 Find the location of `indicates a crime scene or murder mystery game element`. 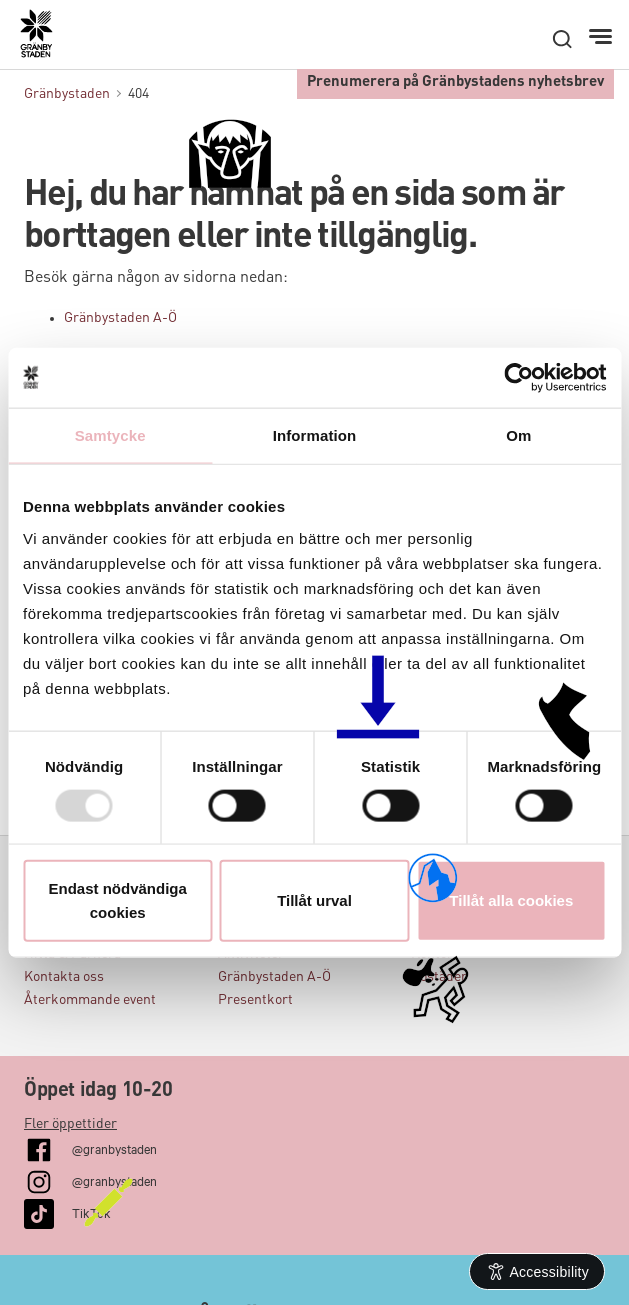

indicates a crime scene or murder mystery game element is located at coordinates (435, 989).